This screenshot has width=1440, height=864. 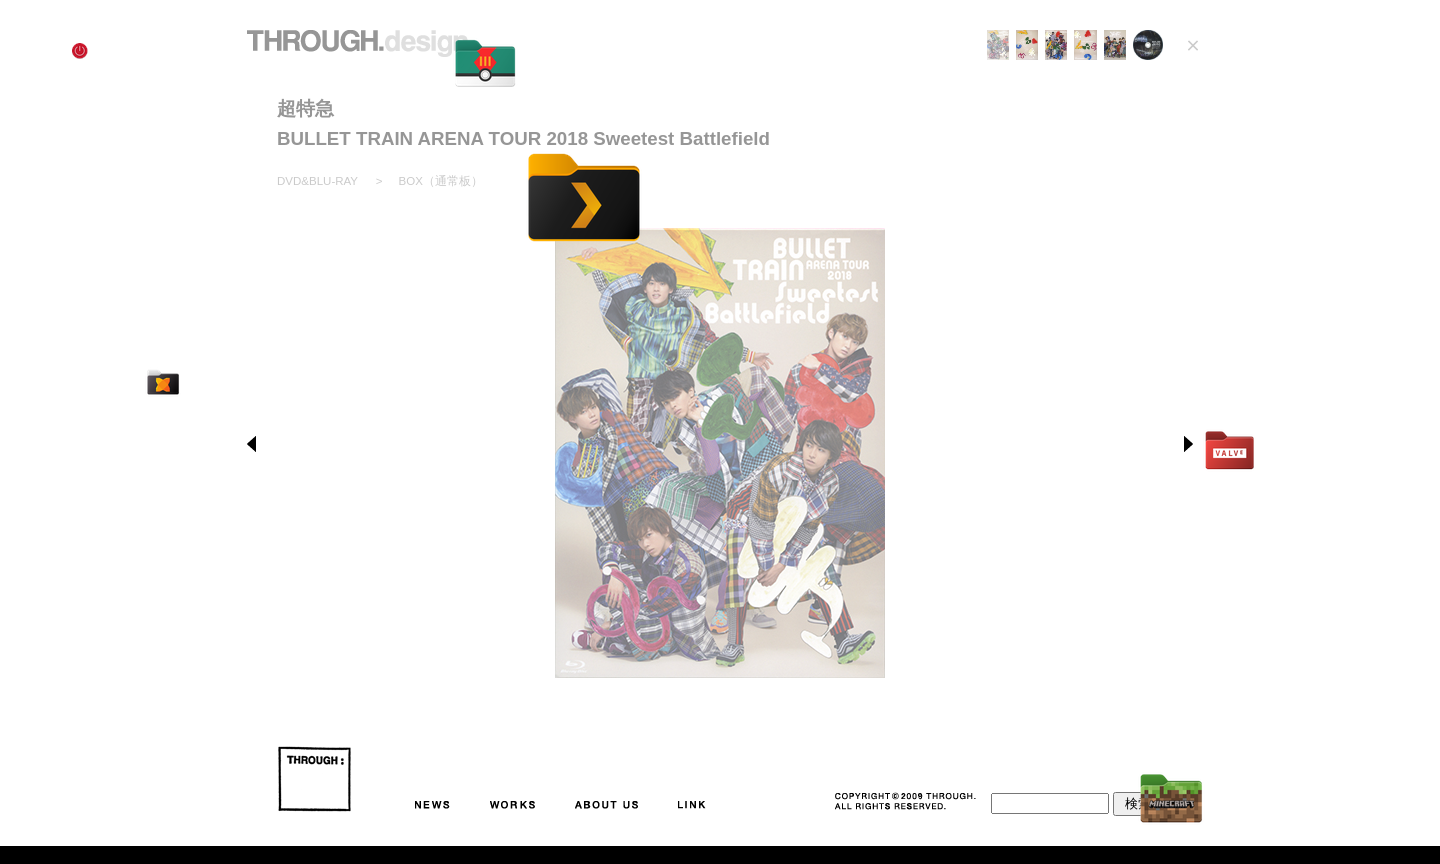 What do you see at coordinates (583, 200) in the screenshot?
I see `open plex media server files` at bounding box center [583, 200].